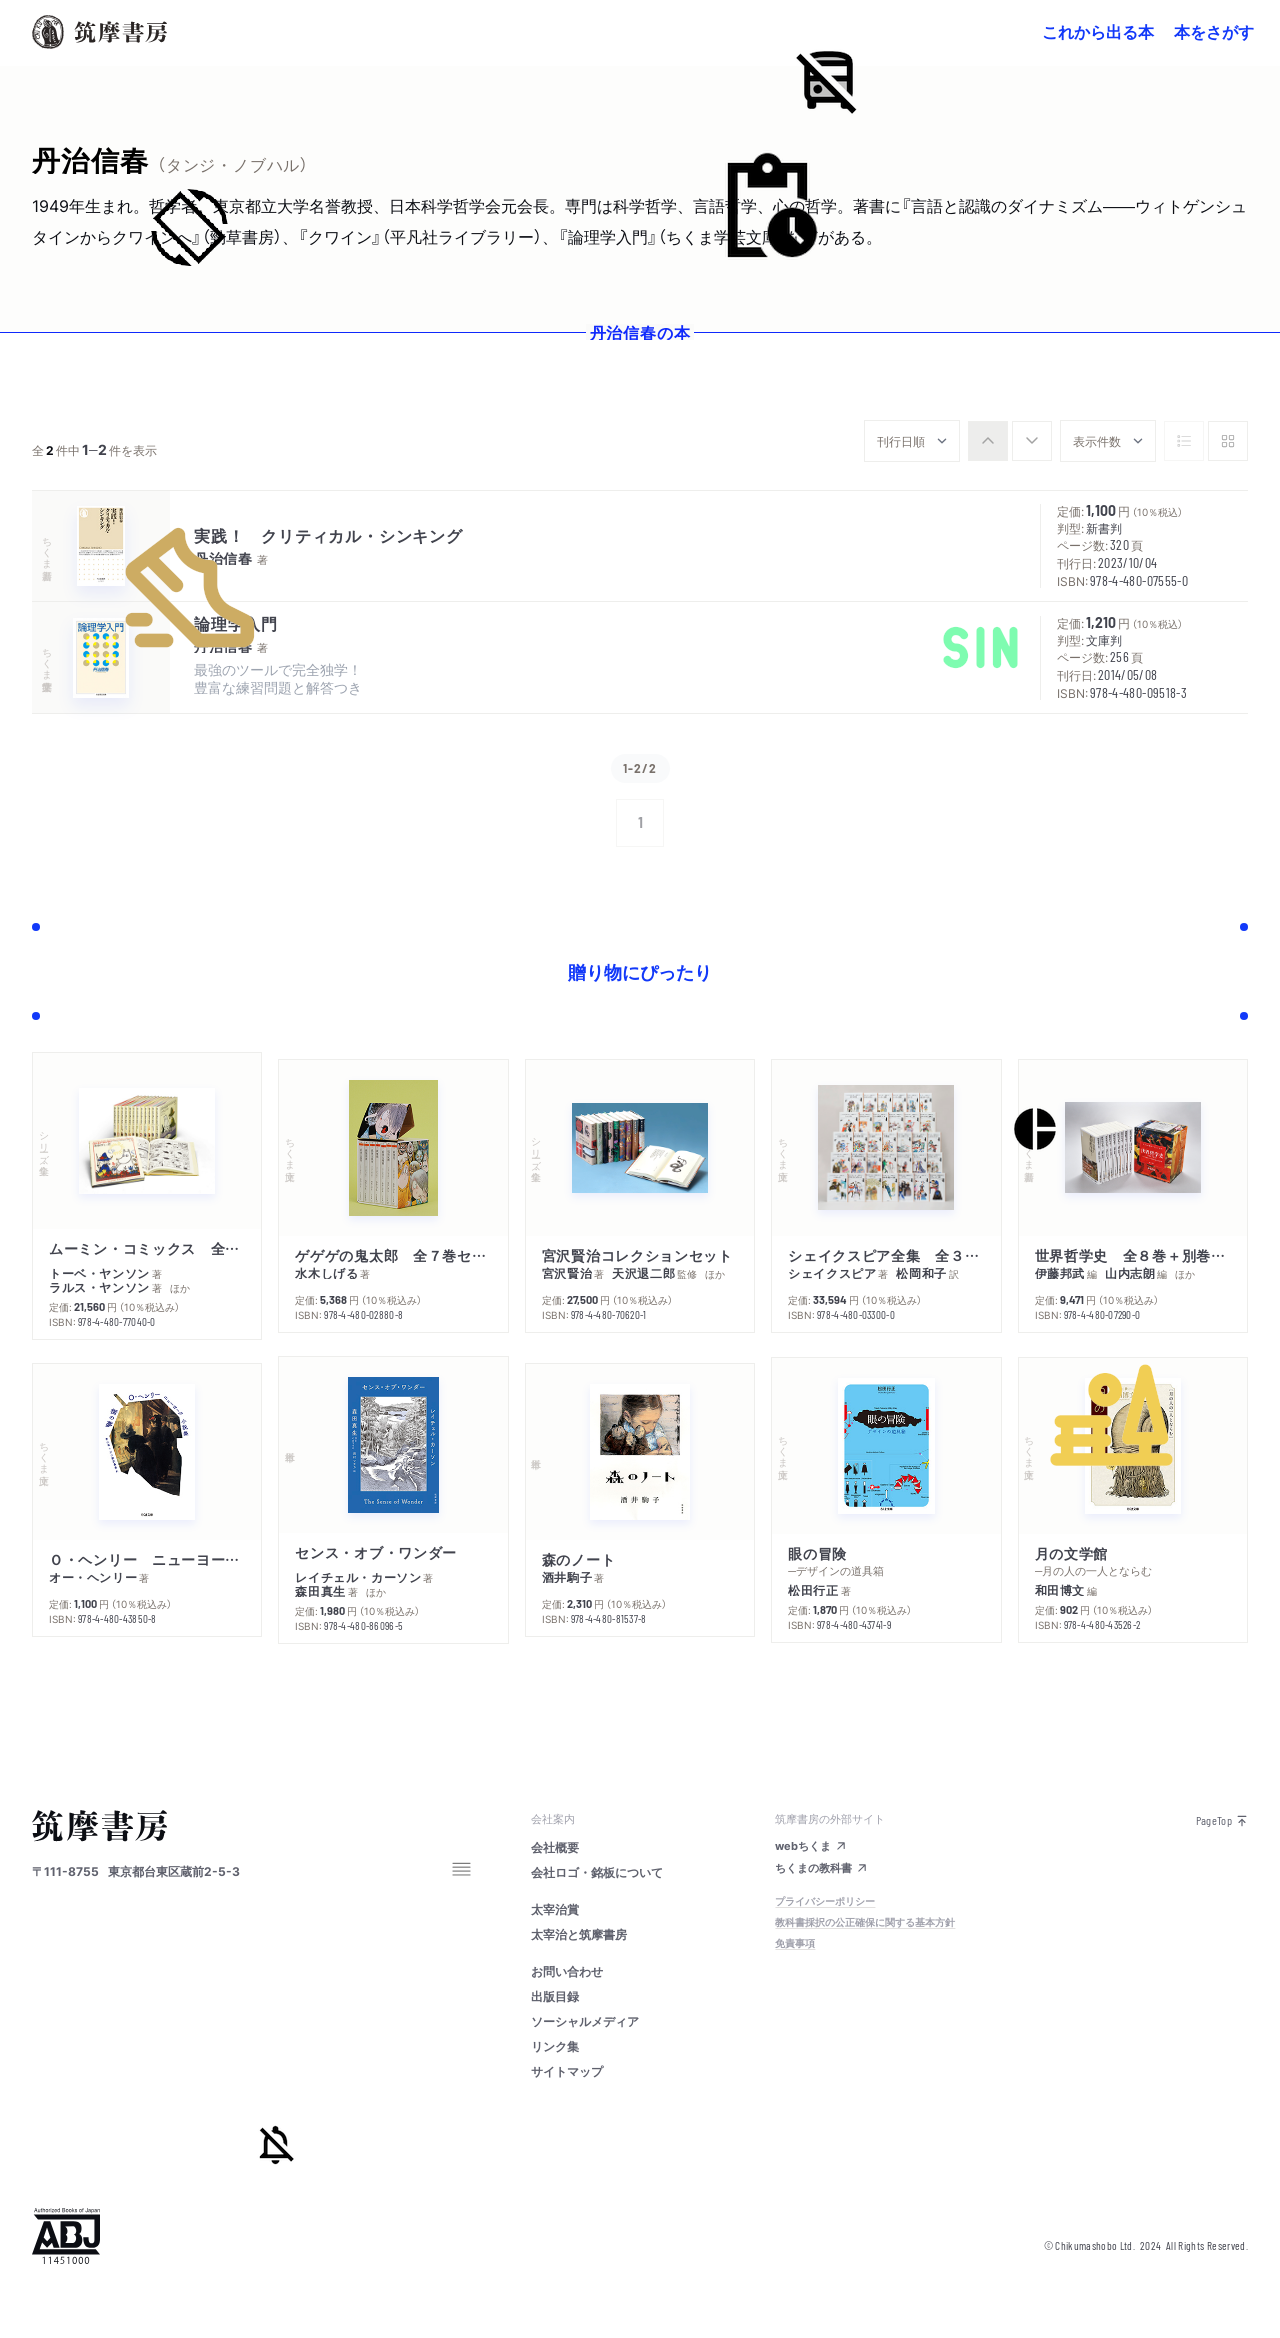 Image resolution: width=1280 pixels, height=2338 pixels. Describe the element at coordinates (461, 1869) in the screenshot. I see `justify text alignment` at that location.